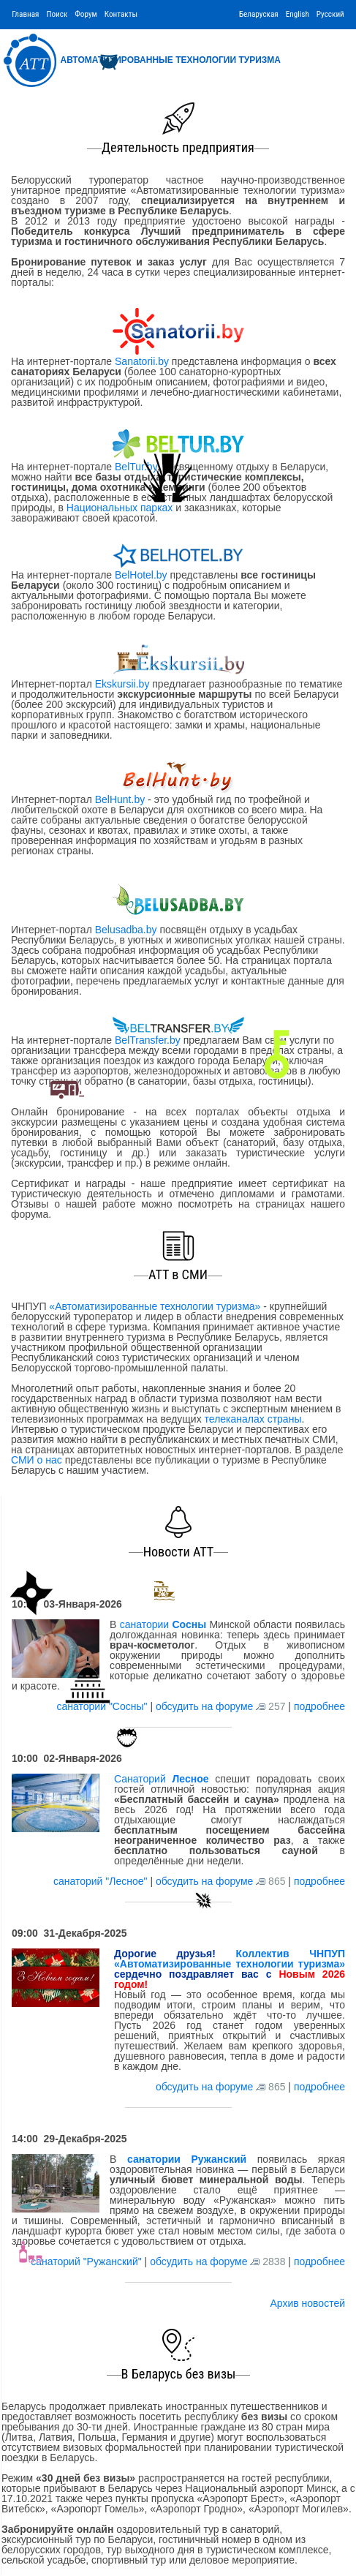  What do you see at coordinates (67, 1090) in the screenshot?
I see `select caravan or RV vehicle type` at bounding box center [67, 1090].